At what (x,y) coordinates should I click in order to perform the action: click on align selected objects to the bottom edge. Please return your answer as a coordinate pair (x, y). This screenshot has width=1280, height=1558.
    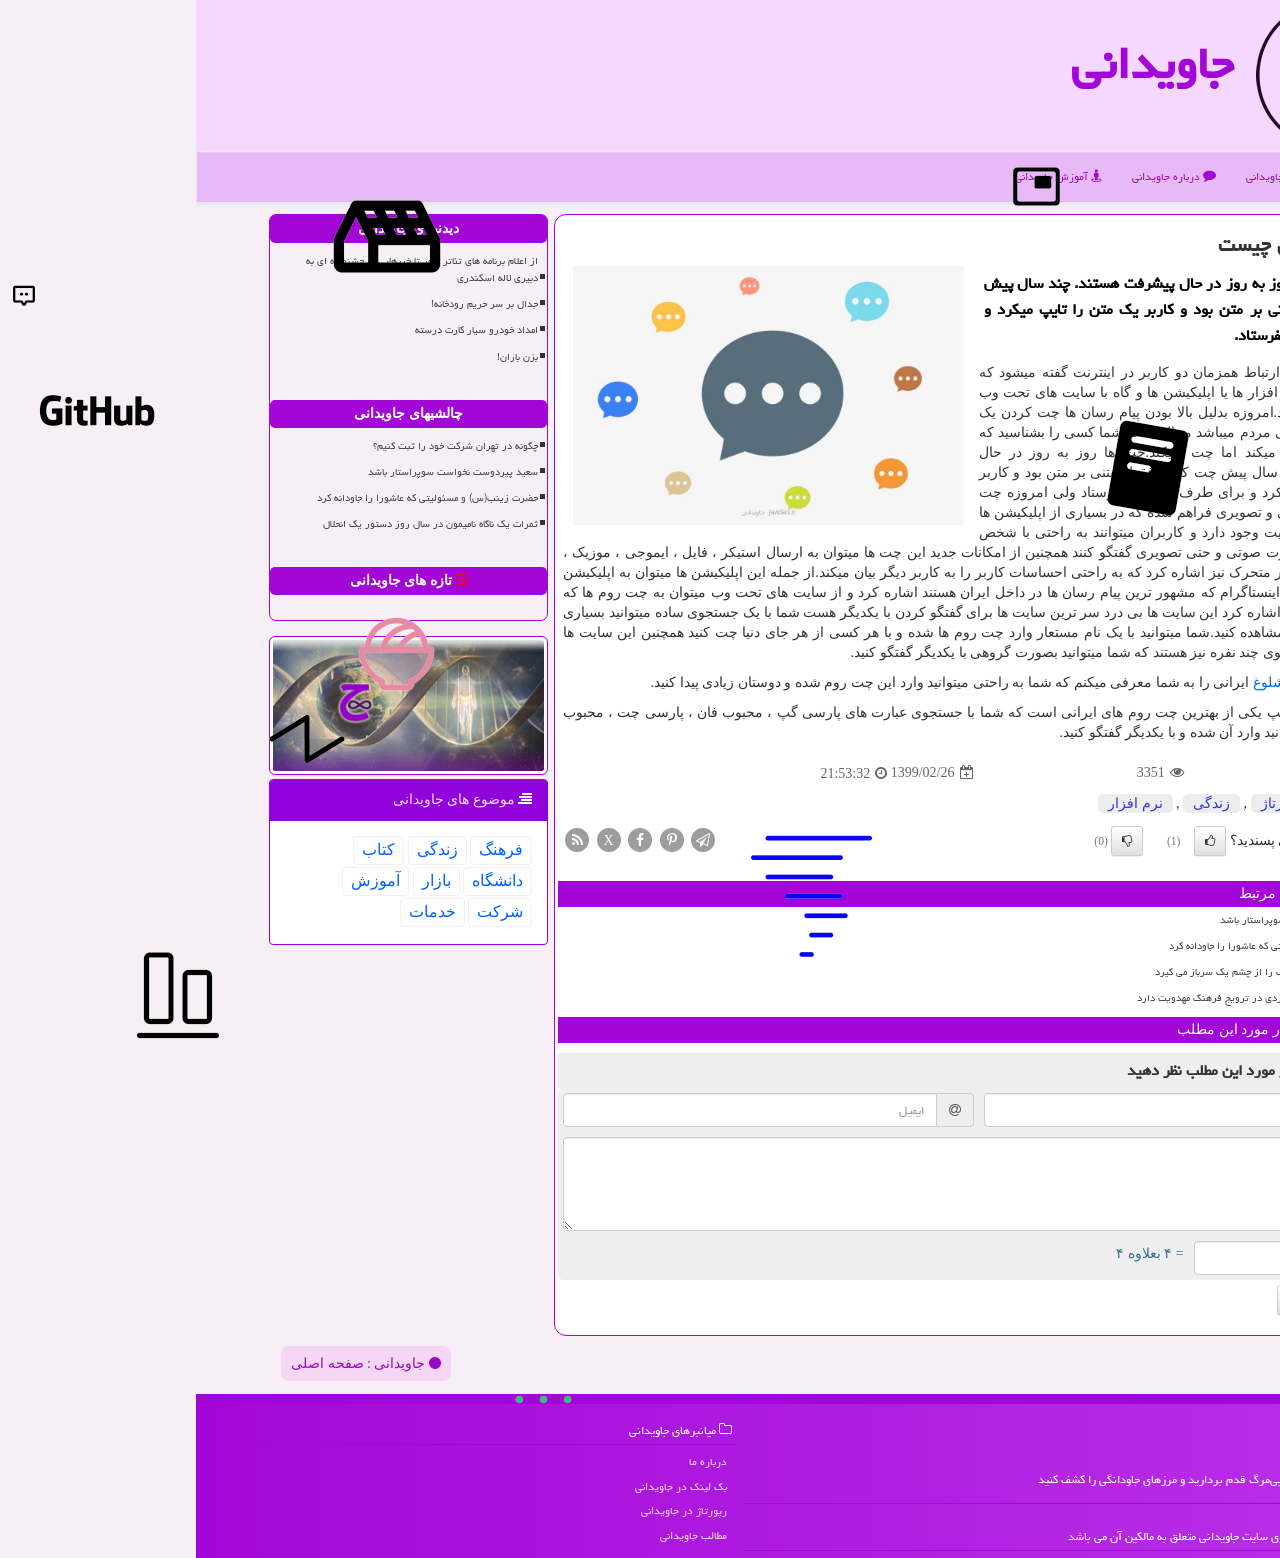
    Looking at the image, I should click on (178, 997).